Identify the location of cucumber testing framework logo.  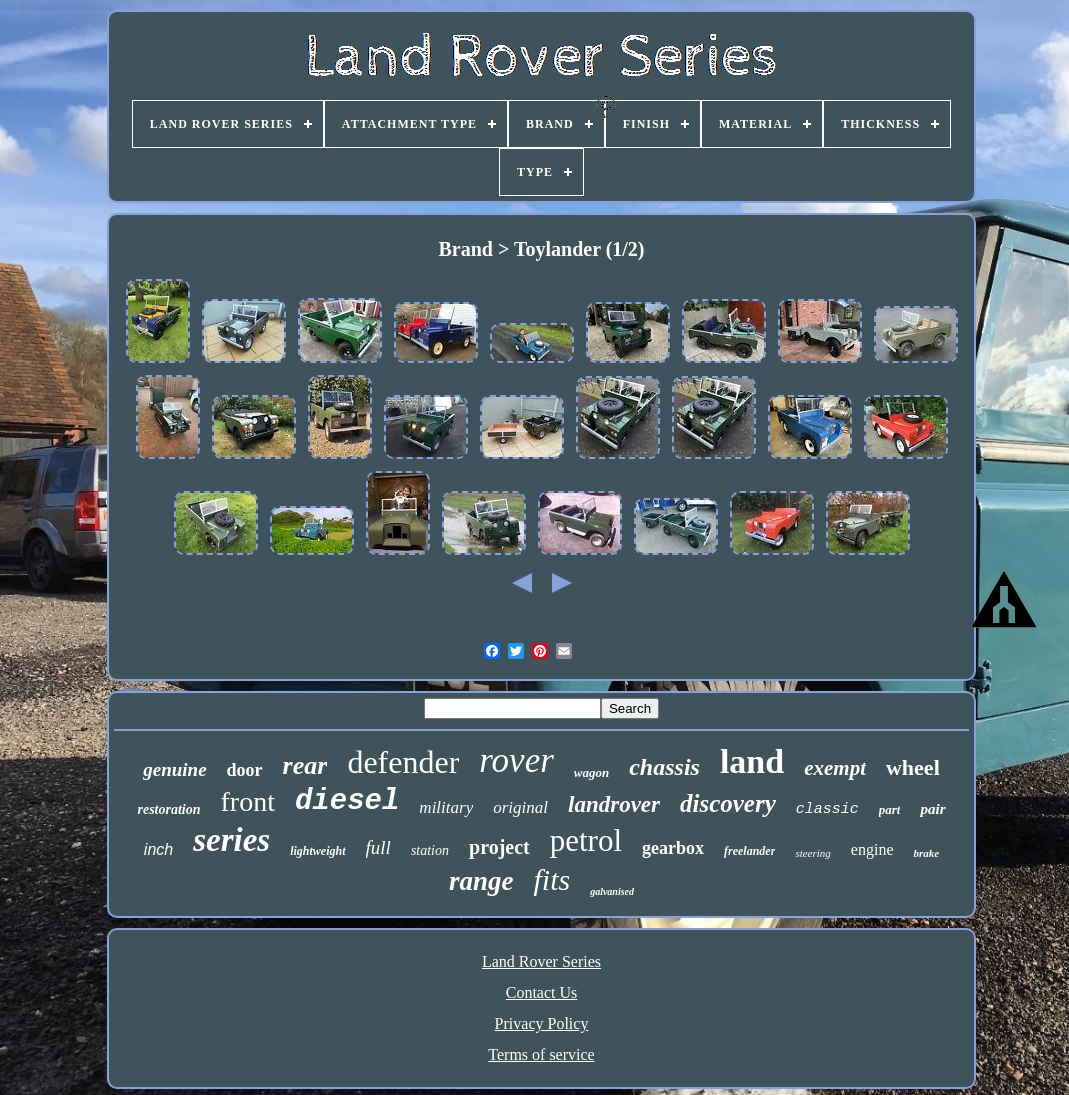
(606, 107).